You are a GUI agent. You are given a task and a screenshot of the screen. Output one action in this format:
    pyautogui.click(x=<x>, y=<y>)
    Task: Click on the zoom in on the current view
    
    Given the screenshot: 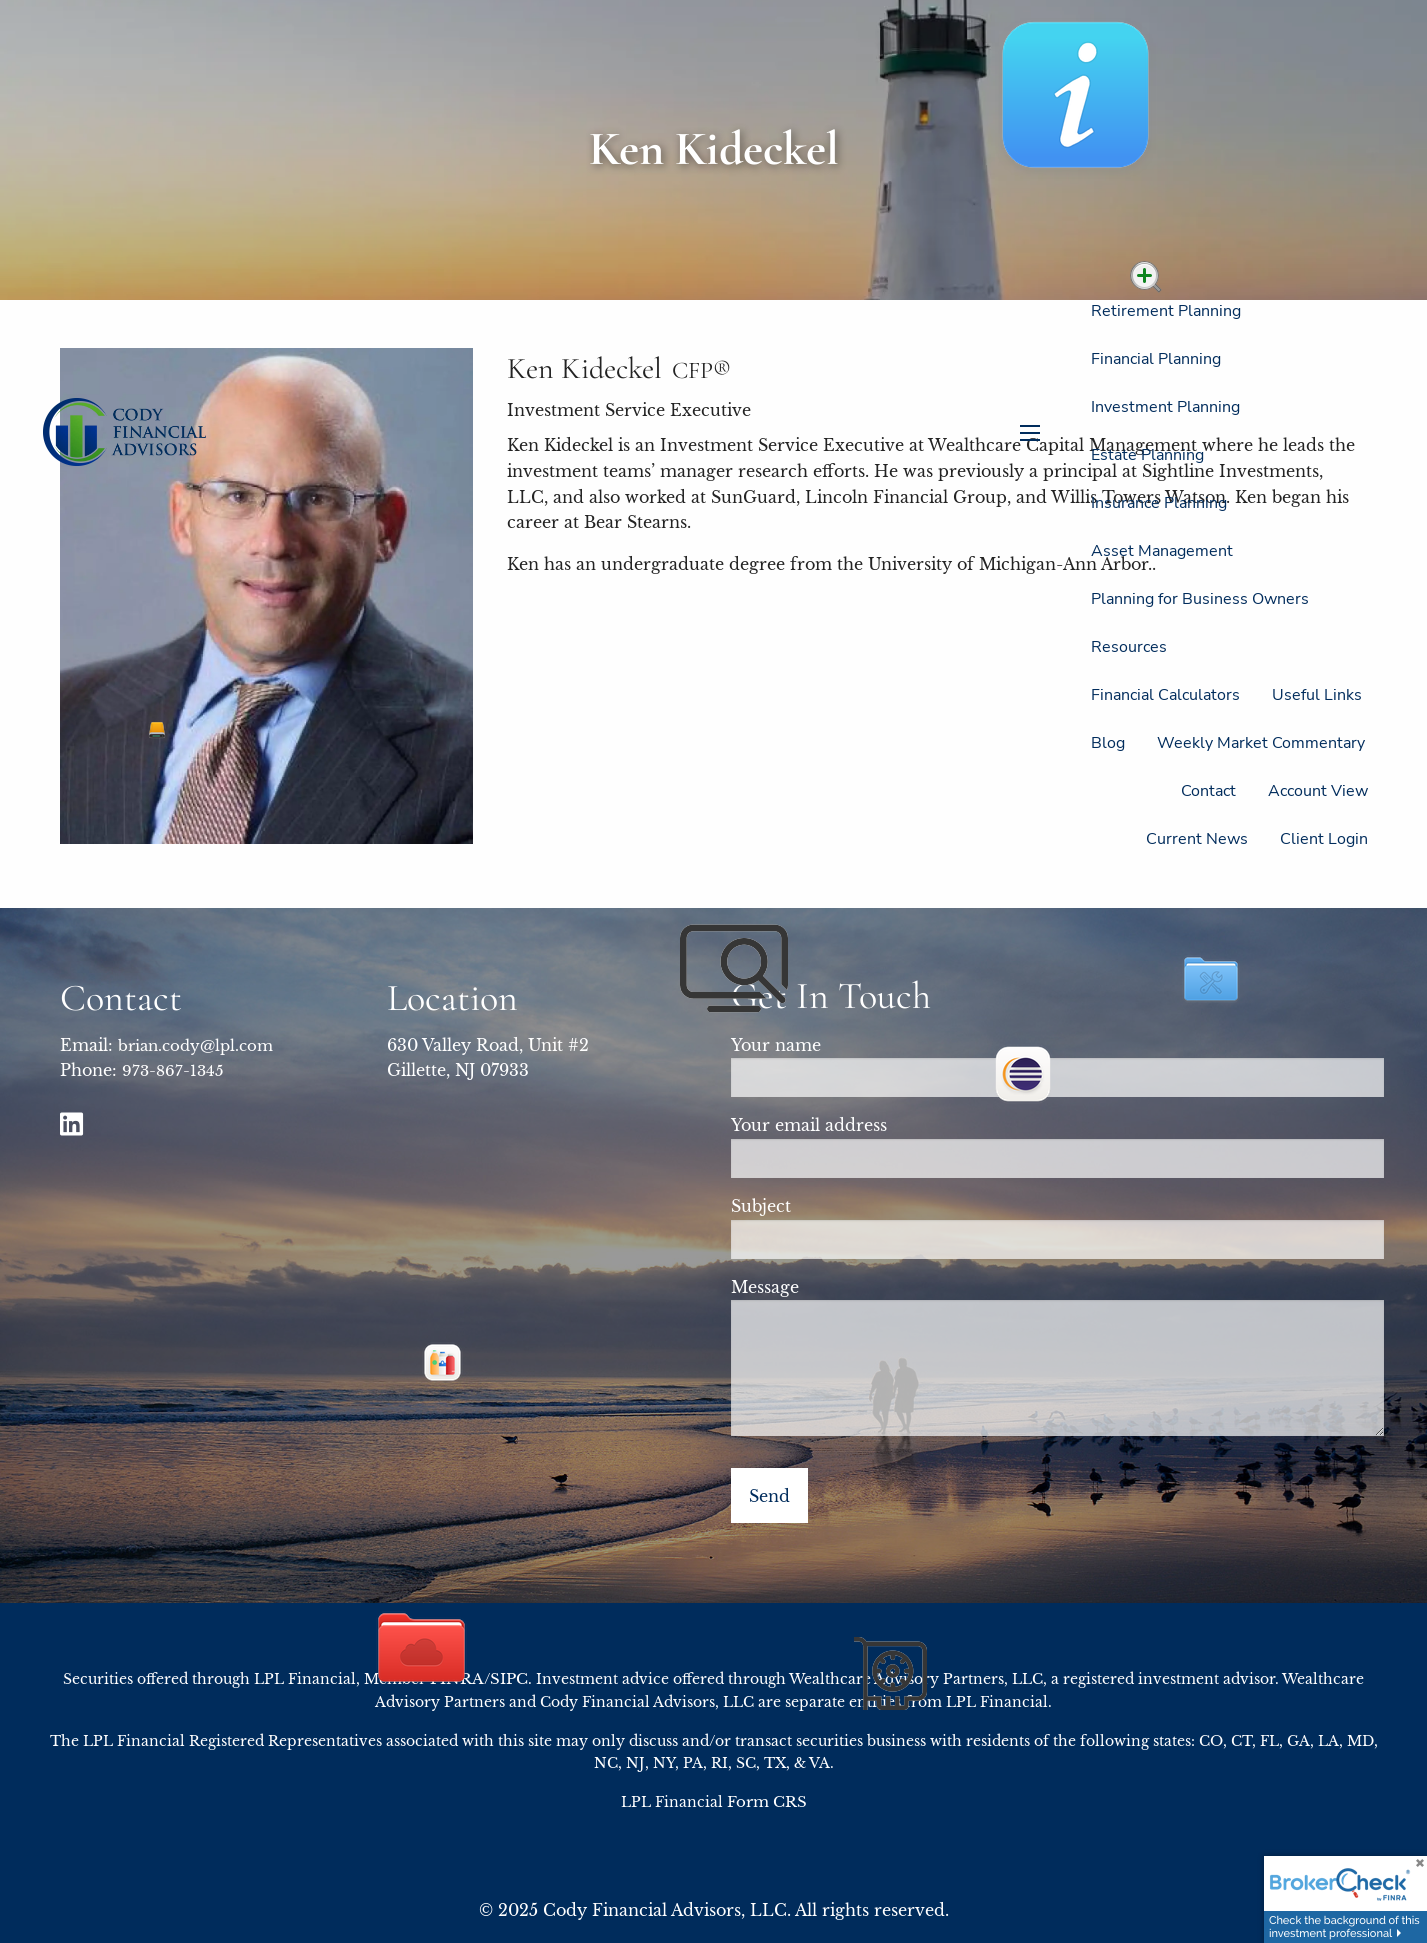 What is the action you would take?
    pyautogui.click(x=1146, y=277)
    